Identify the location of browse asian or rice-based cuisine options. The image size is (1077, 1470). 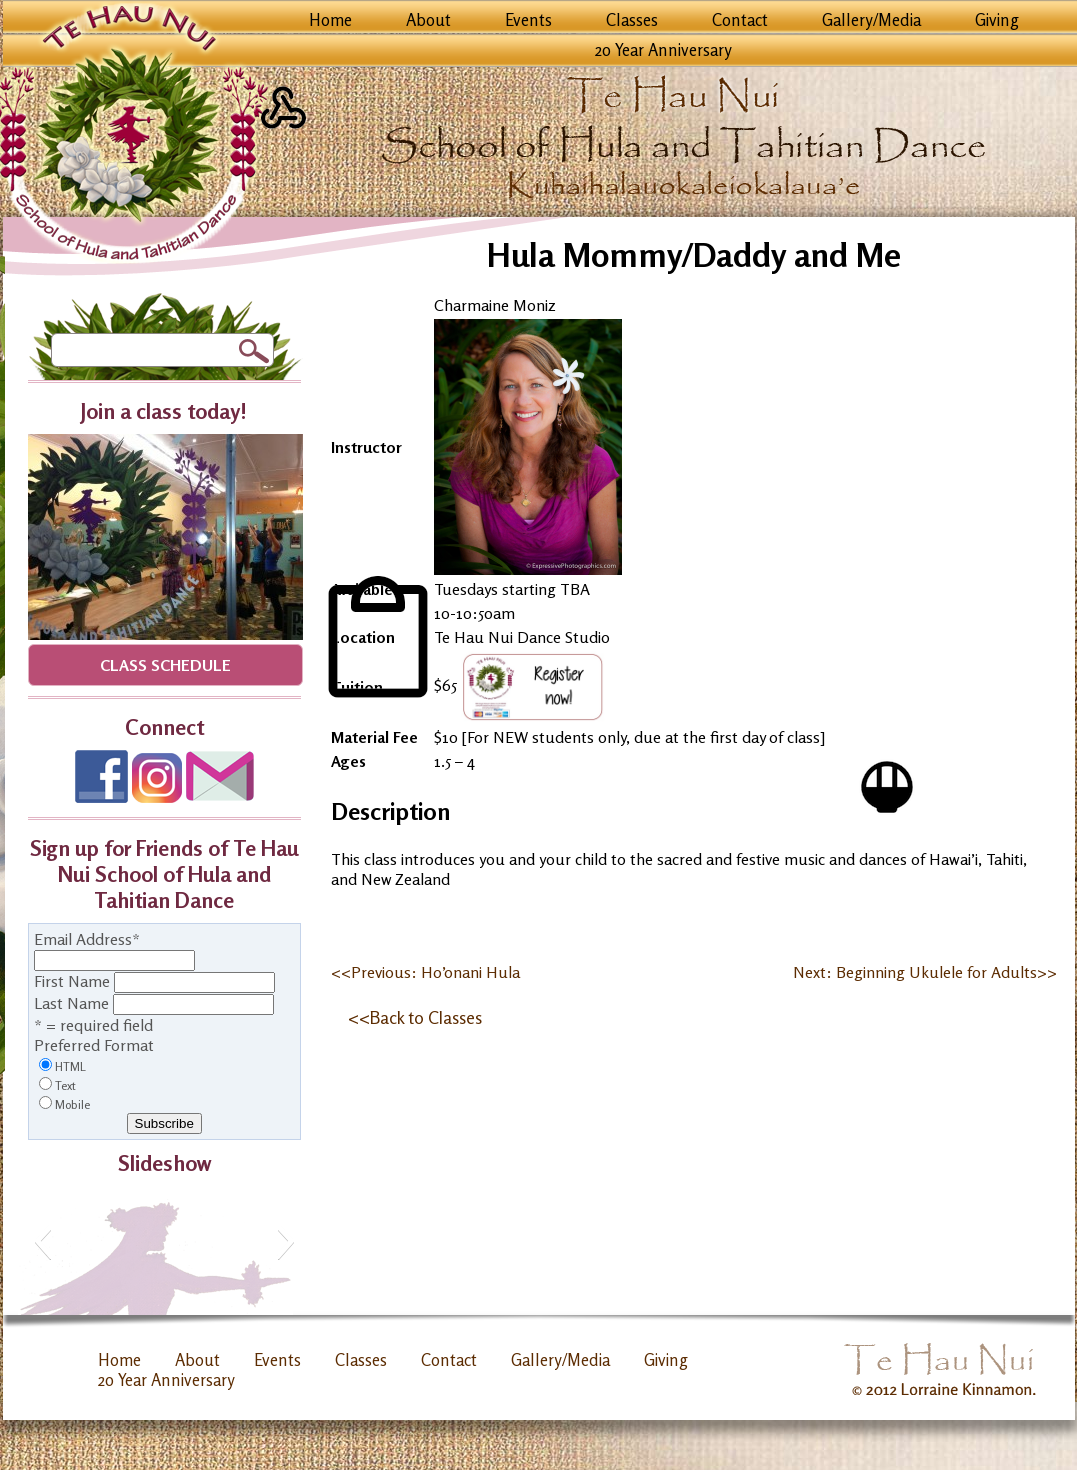
(887, 787).